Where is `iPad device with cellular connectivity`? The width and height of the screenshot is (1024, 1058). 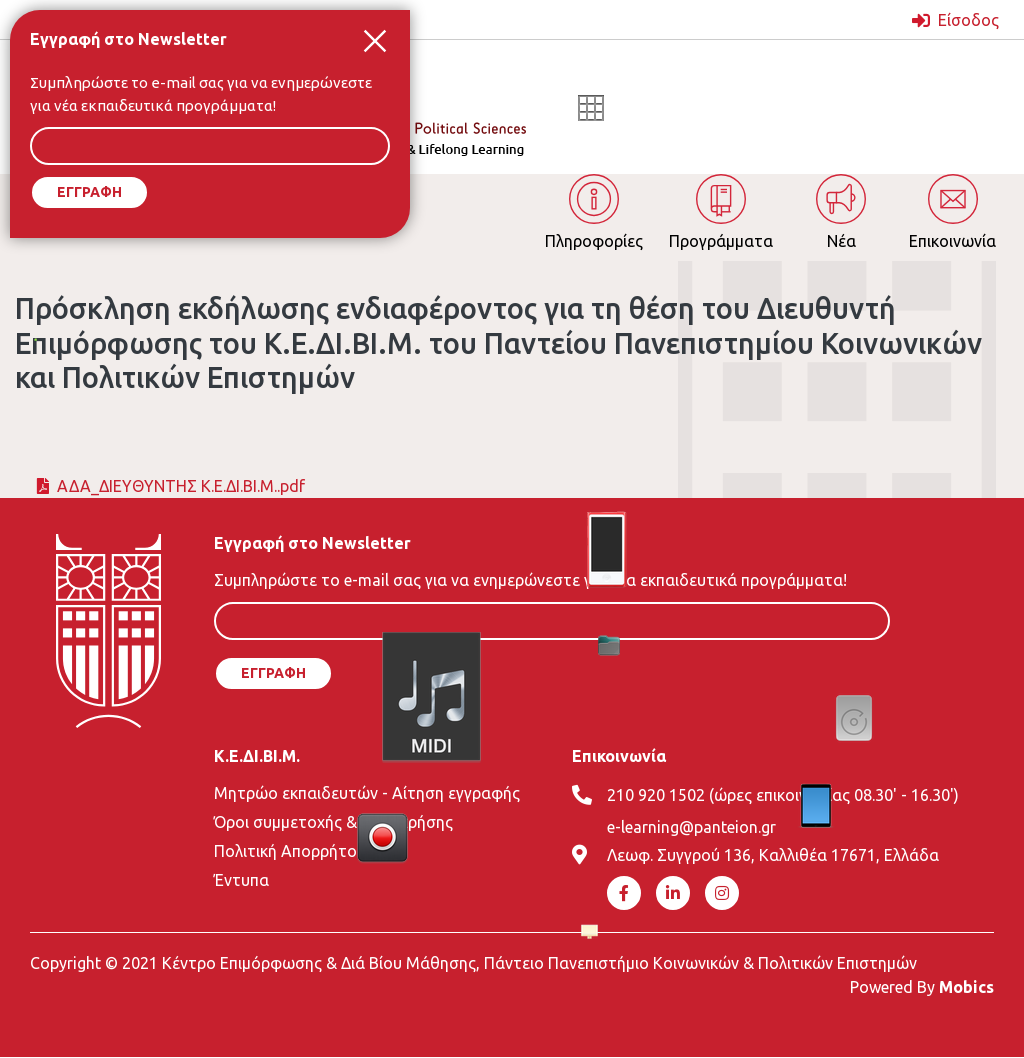
iPad device with cellular connectivity is located at coordinates (816, 806).